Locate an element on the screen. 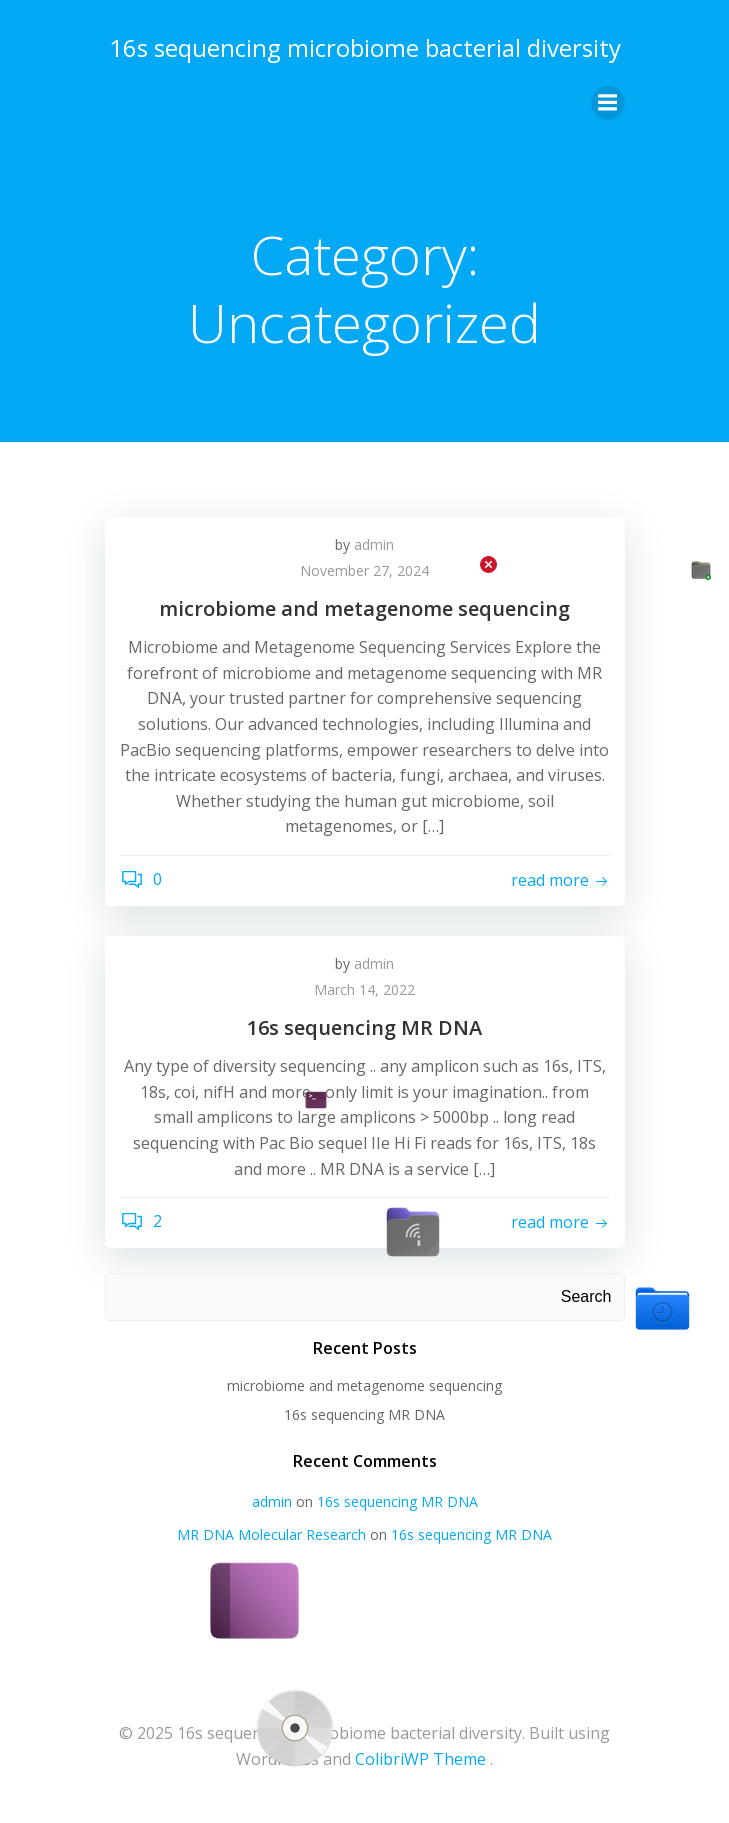  cancel or stop the current action is located at coordinates (488, 564).